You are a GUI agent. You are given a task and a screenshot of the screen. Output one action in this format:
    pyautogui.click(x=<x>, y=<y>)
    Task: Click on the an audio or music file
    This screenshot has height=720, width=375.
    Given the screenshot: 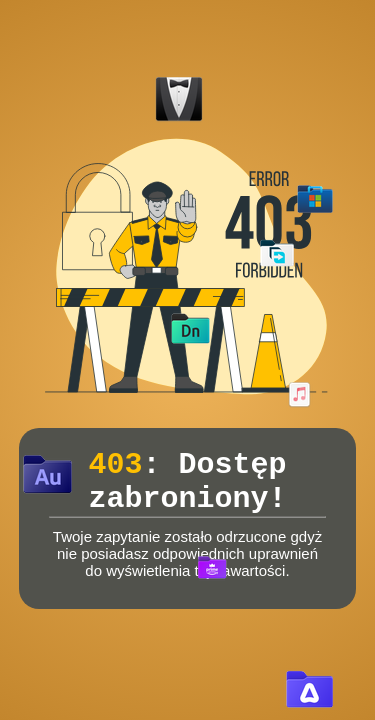 What is the action you would take?
    pyautogui.click(x=299, y=394)
    